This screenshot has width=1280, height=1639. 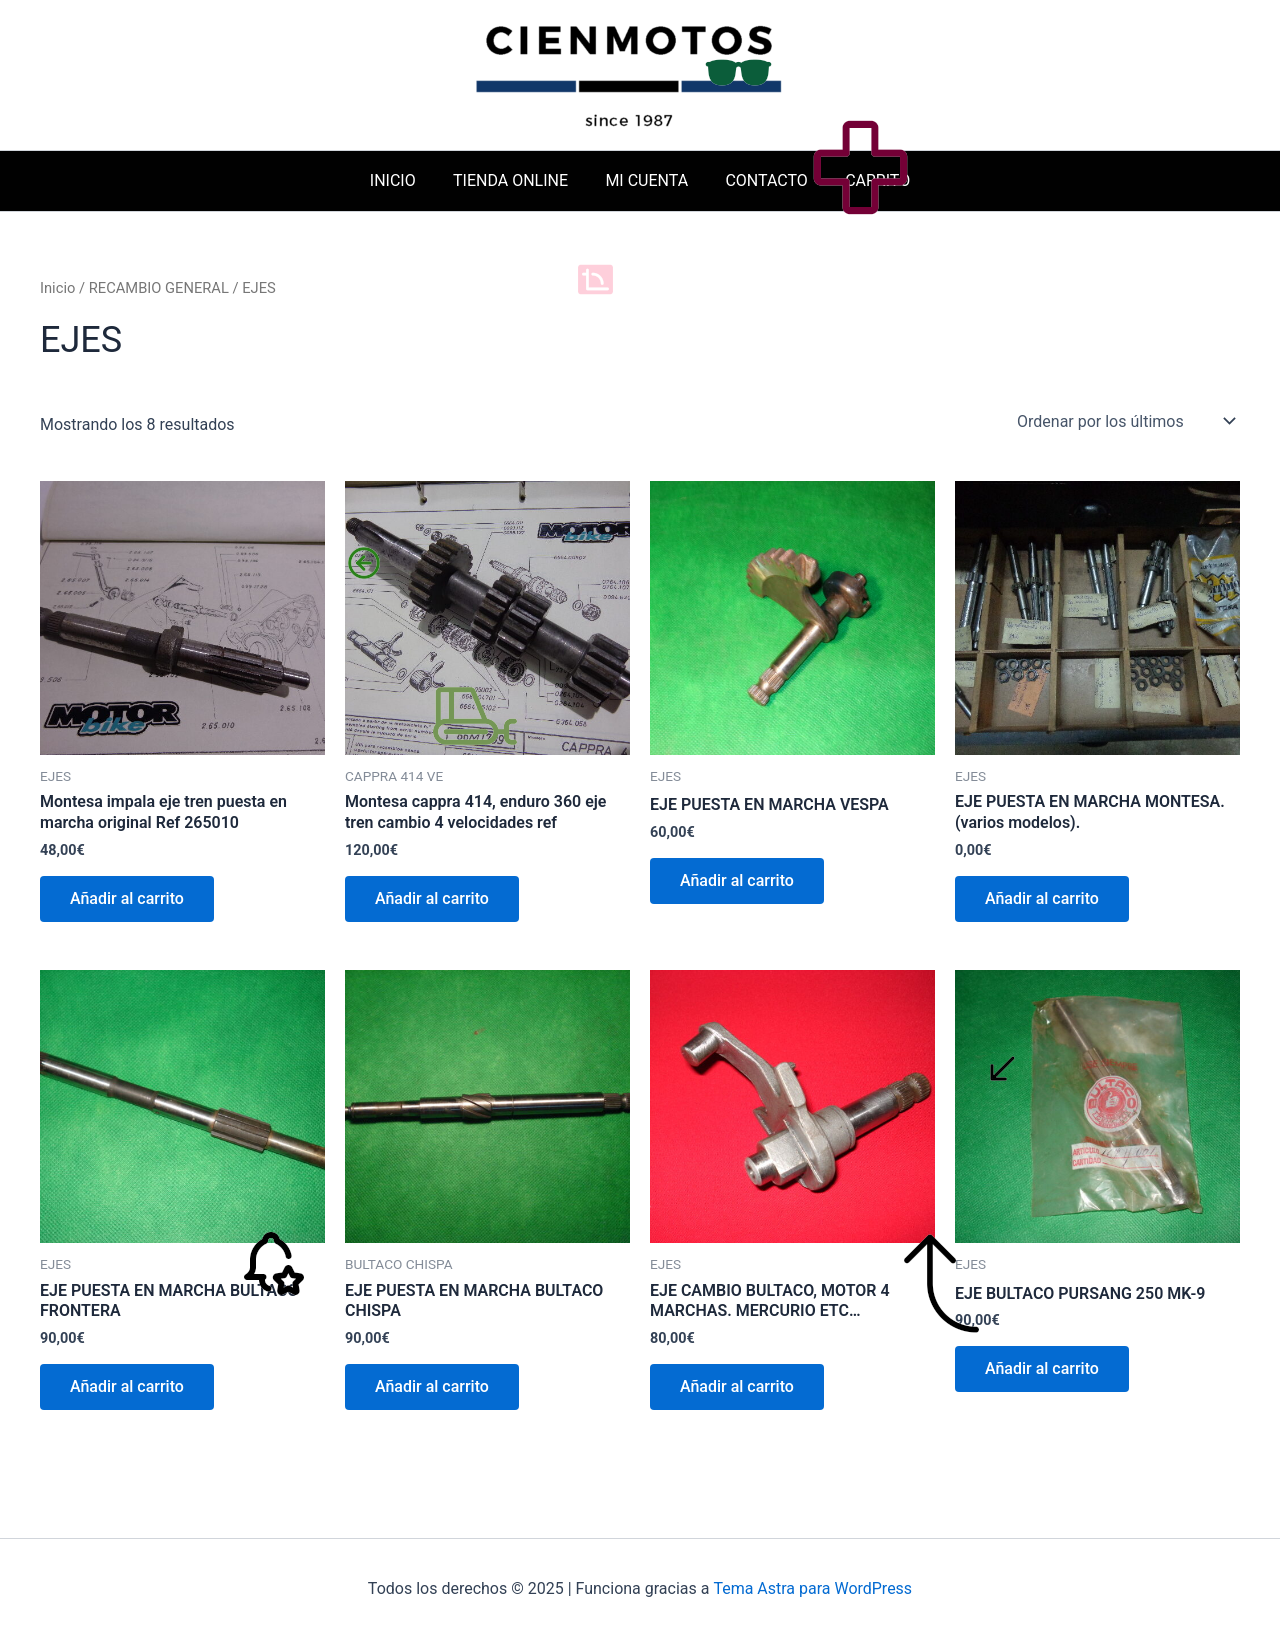 I want to click on enable reading mode, so click(x=738, y=72).